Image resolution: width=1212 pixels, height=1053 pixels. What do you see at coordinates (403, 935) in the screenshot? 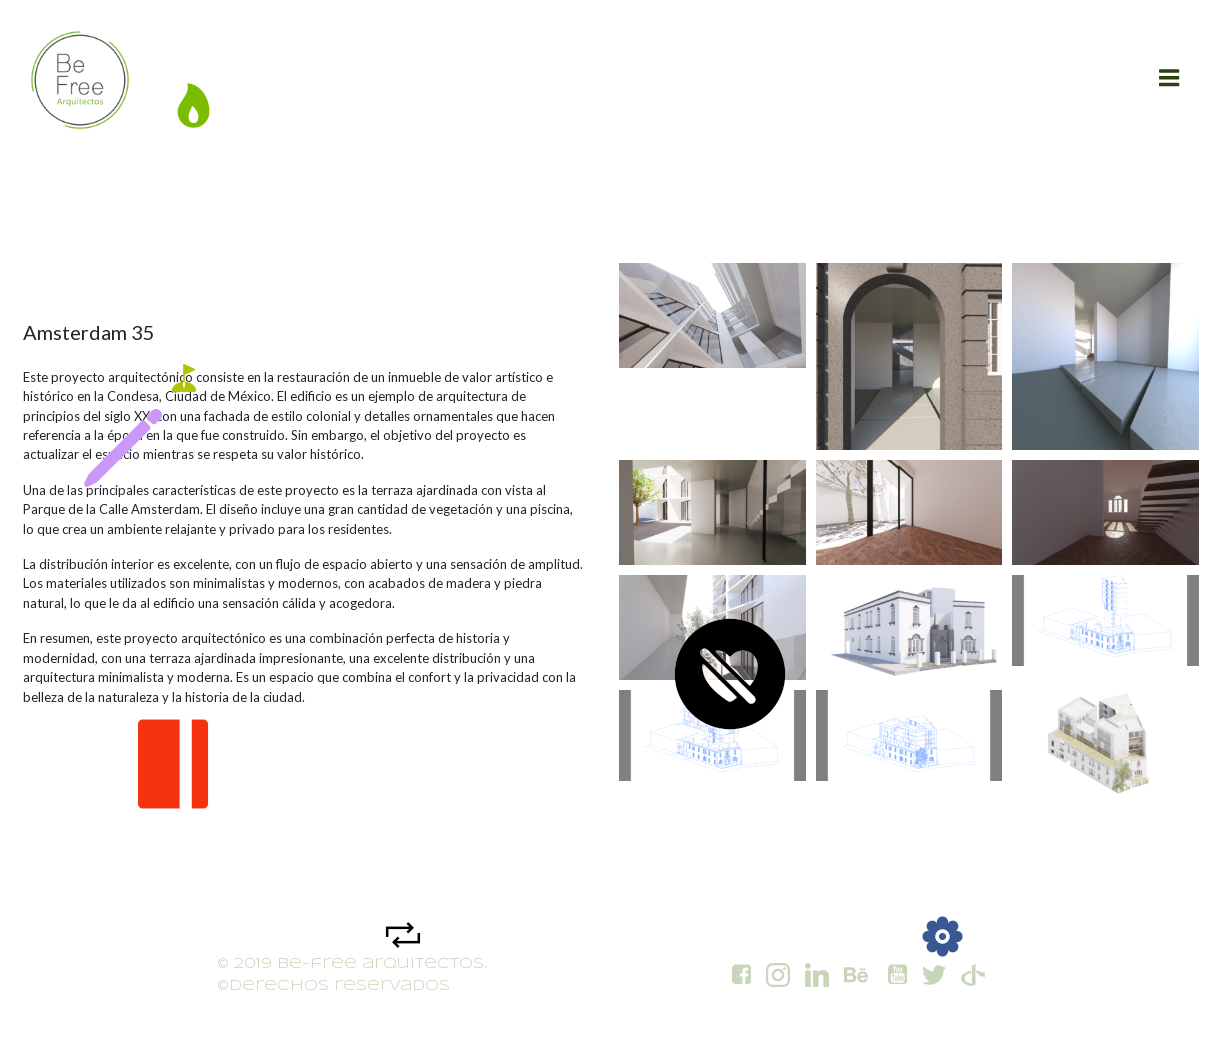
I see `enable repeat mode for media playback` at bounding box center [403, 935].